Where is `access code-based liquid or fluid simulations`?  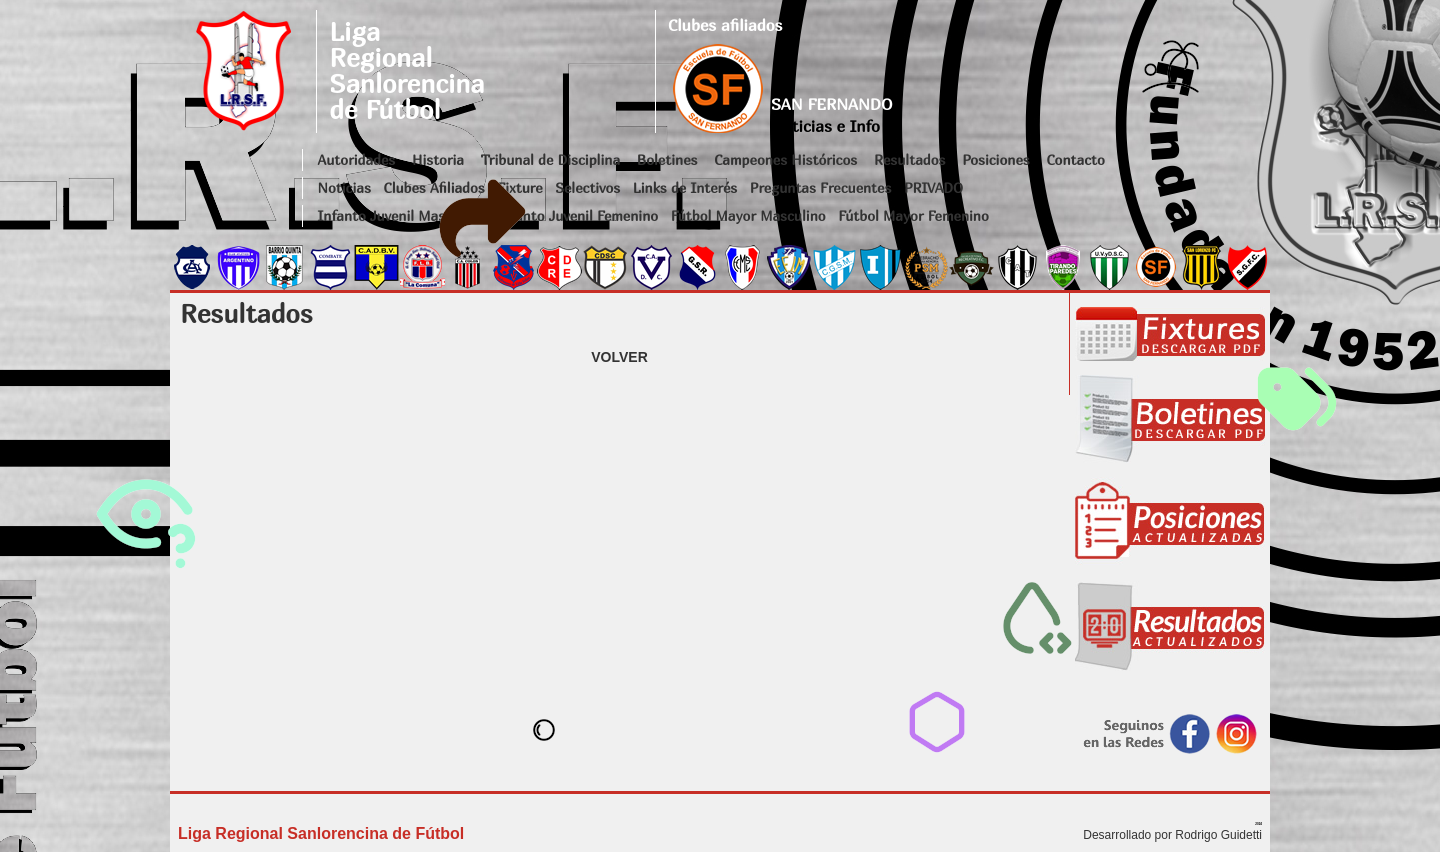 access code-based liquid or fluid simulations is located at coordinates (1032, 618).